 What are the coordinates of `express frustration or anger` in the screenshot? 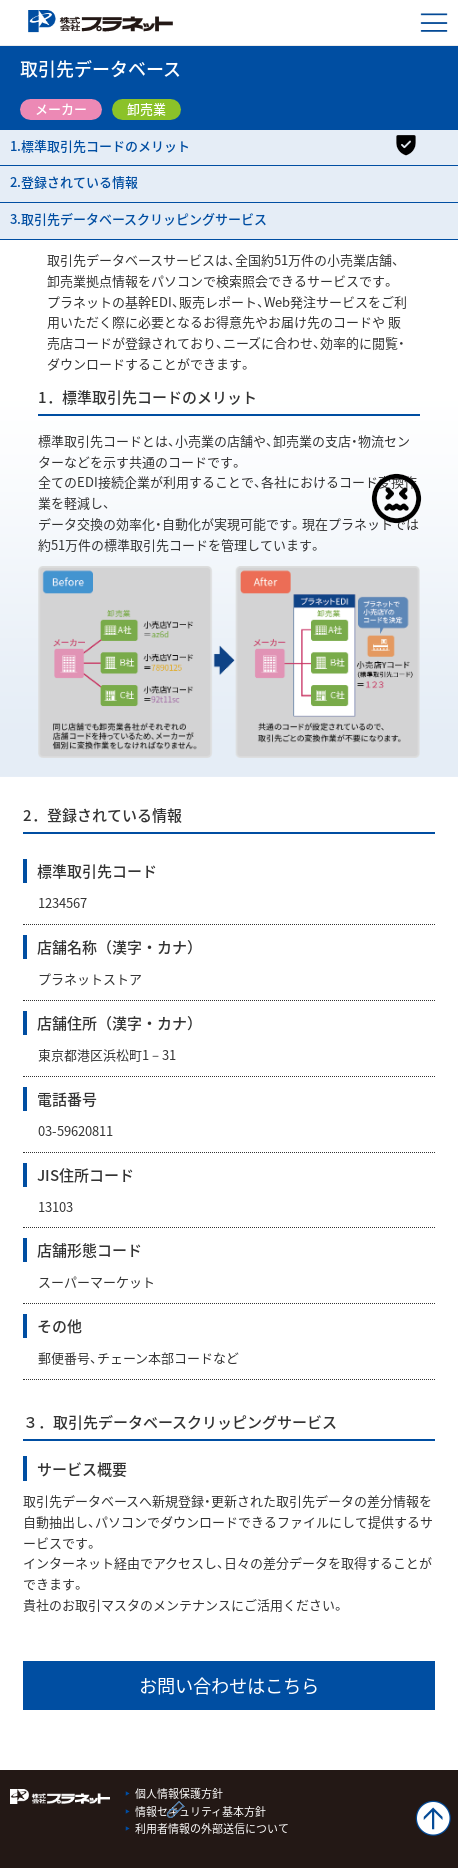 It's located at (396, 498).